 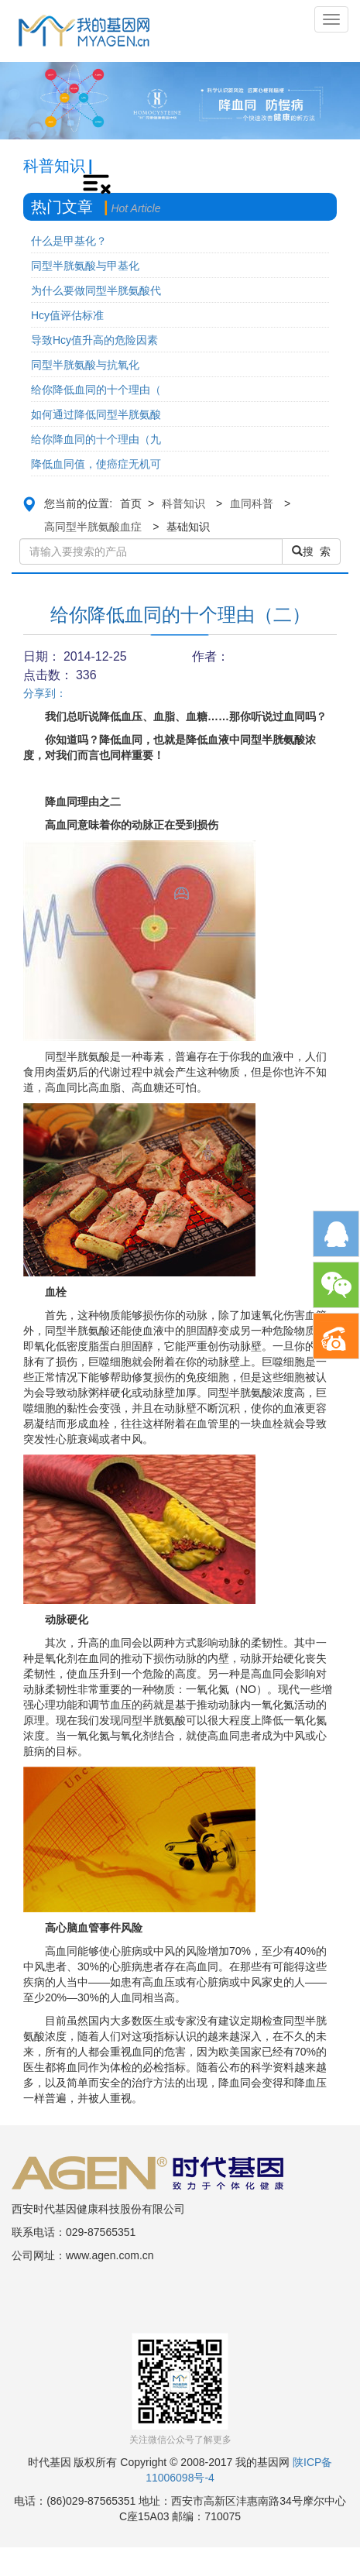 What do you see at coordinates (96, 183) in the screenshot?
I see `remove a playlist` at bounding box center [96, 183].